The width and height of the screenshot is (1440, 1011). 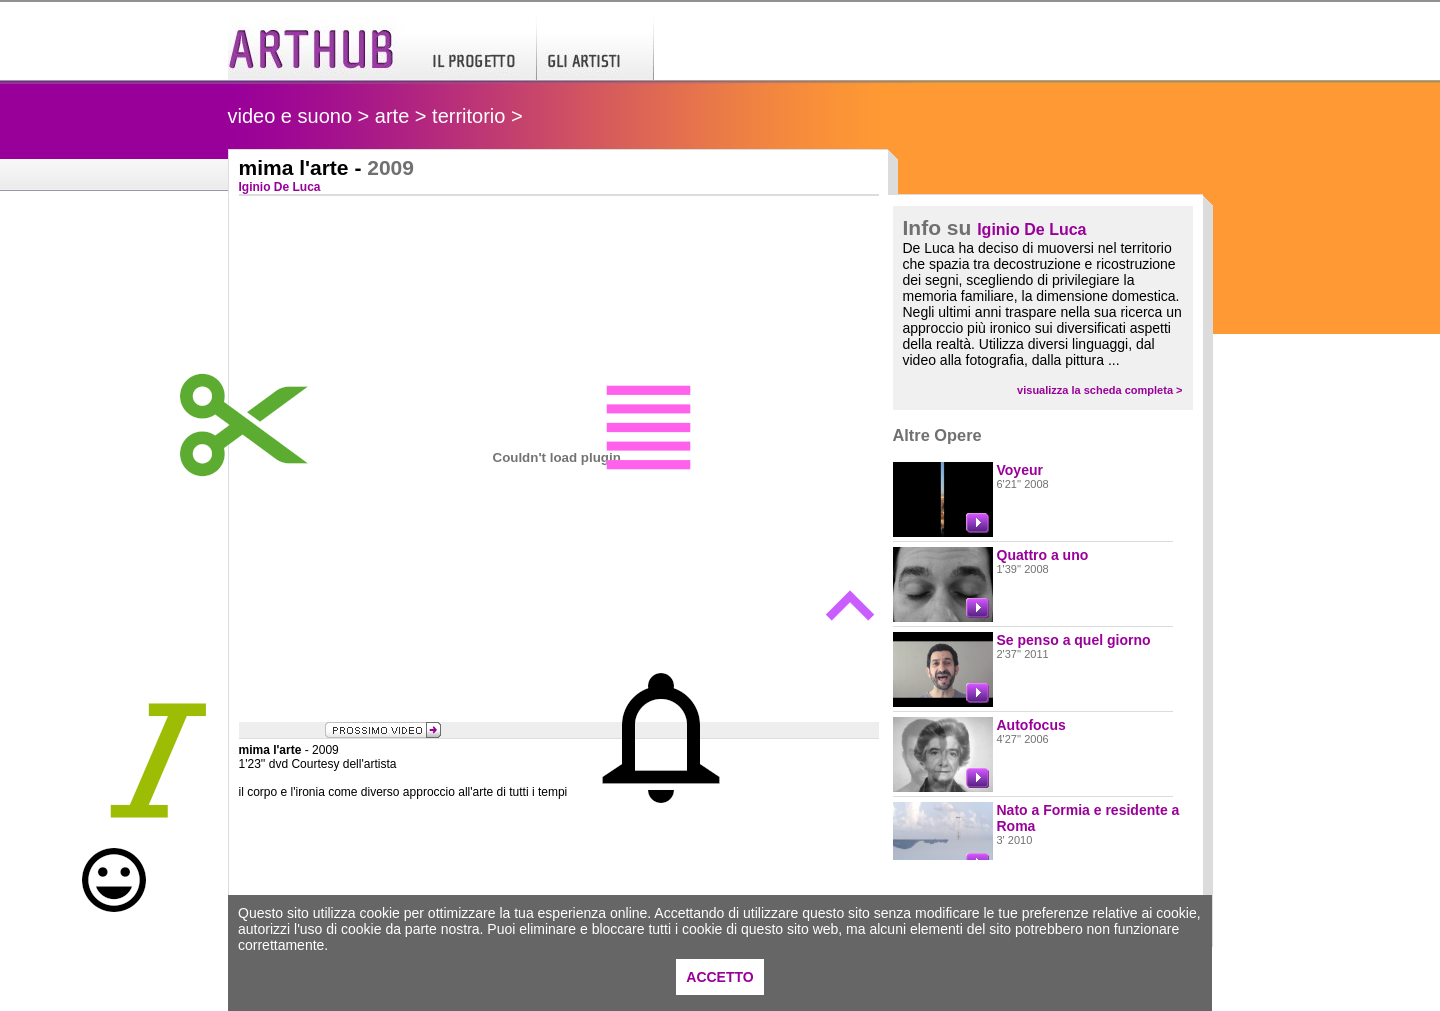 What do you see at coordinates (661, 738) in the screenshot?
I see `view notifications` at bounding box center [661, 738].